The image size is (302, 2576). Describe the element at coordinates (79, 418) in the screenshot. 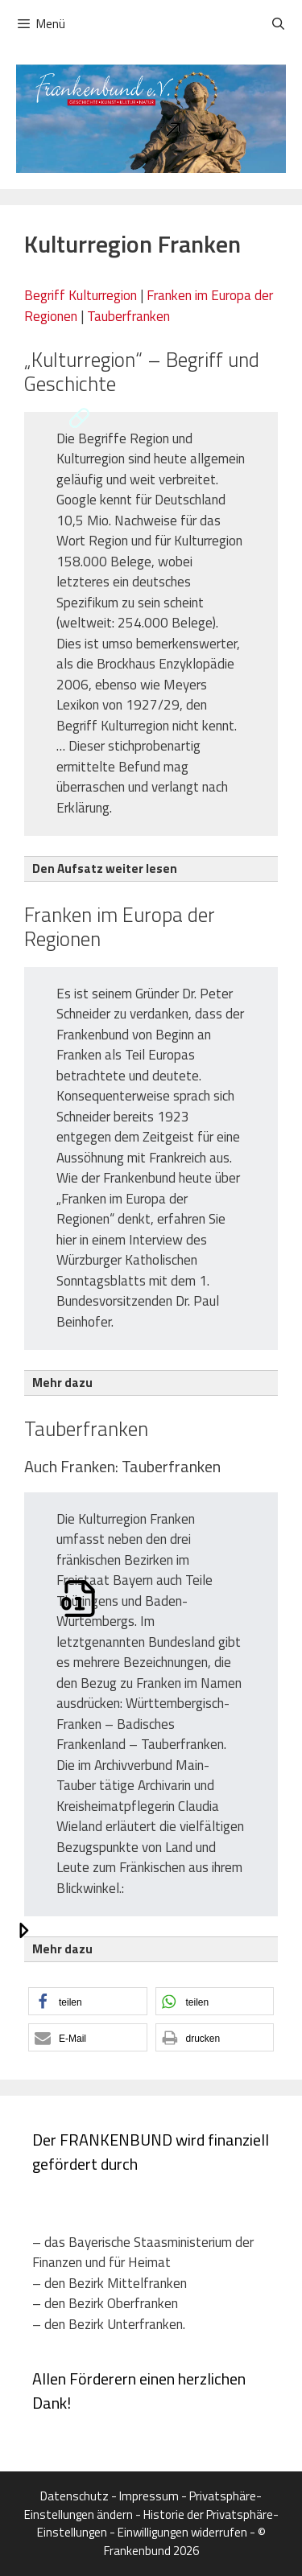

I see `access medication reminders or prescriptions` at that location.